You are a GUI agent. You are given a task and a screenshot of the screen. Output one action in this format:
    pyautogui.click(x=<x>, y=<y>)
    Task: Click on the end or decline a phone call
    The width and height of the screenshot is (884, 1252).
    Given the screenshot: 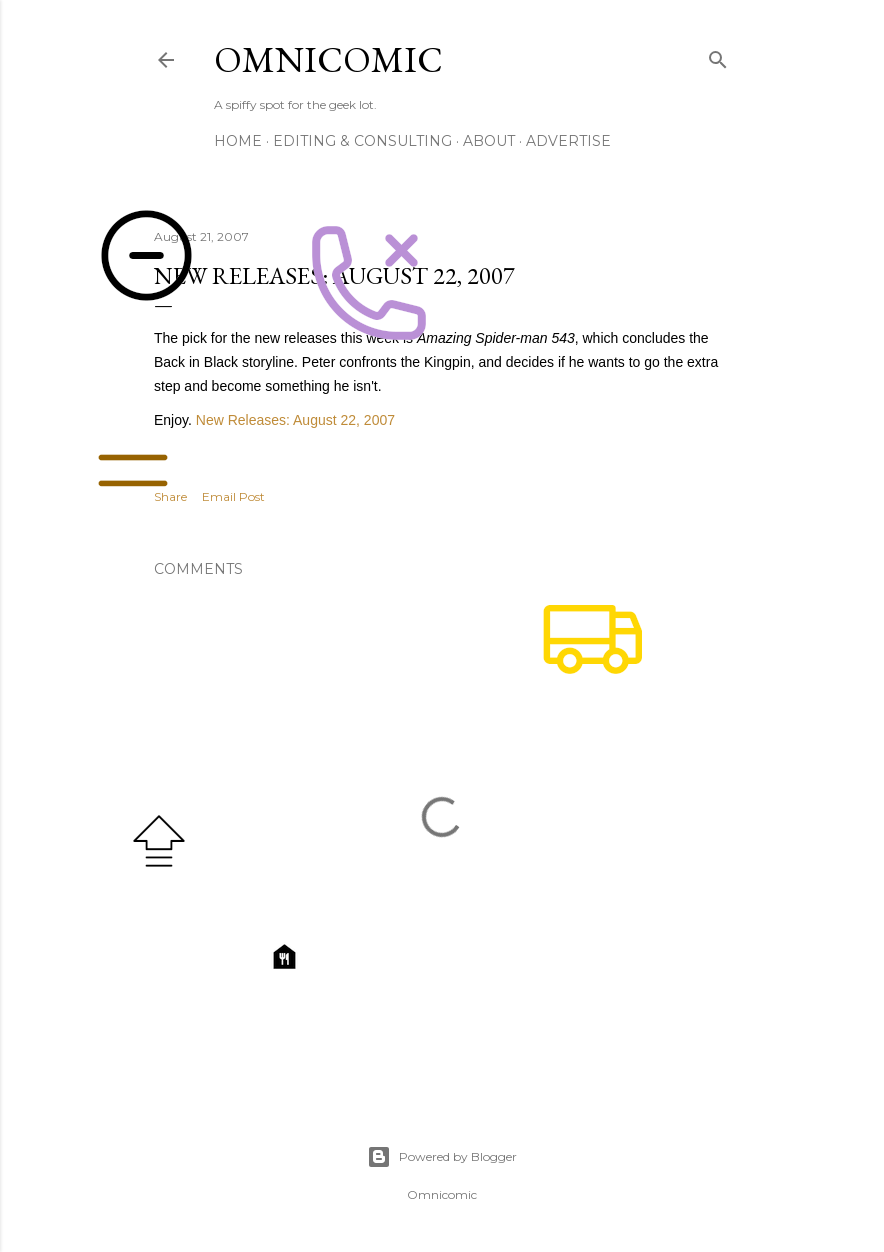 What is the action you would take?
    pyautogui.click(x=369, y=283)
    